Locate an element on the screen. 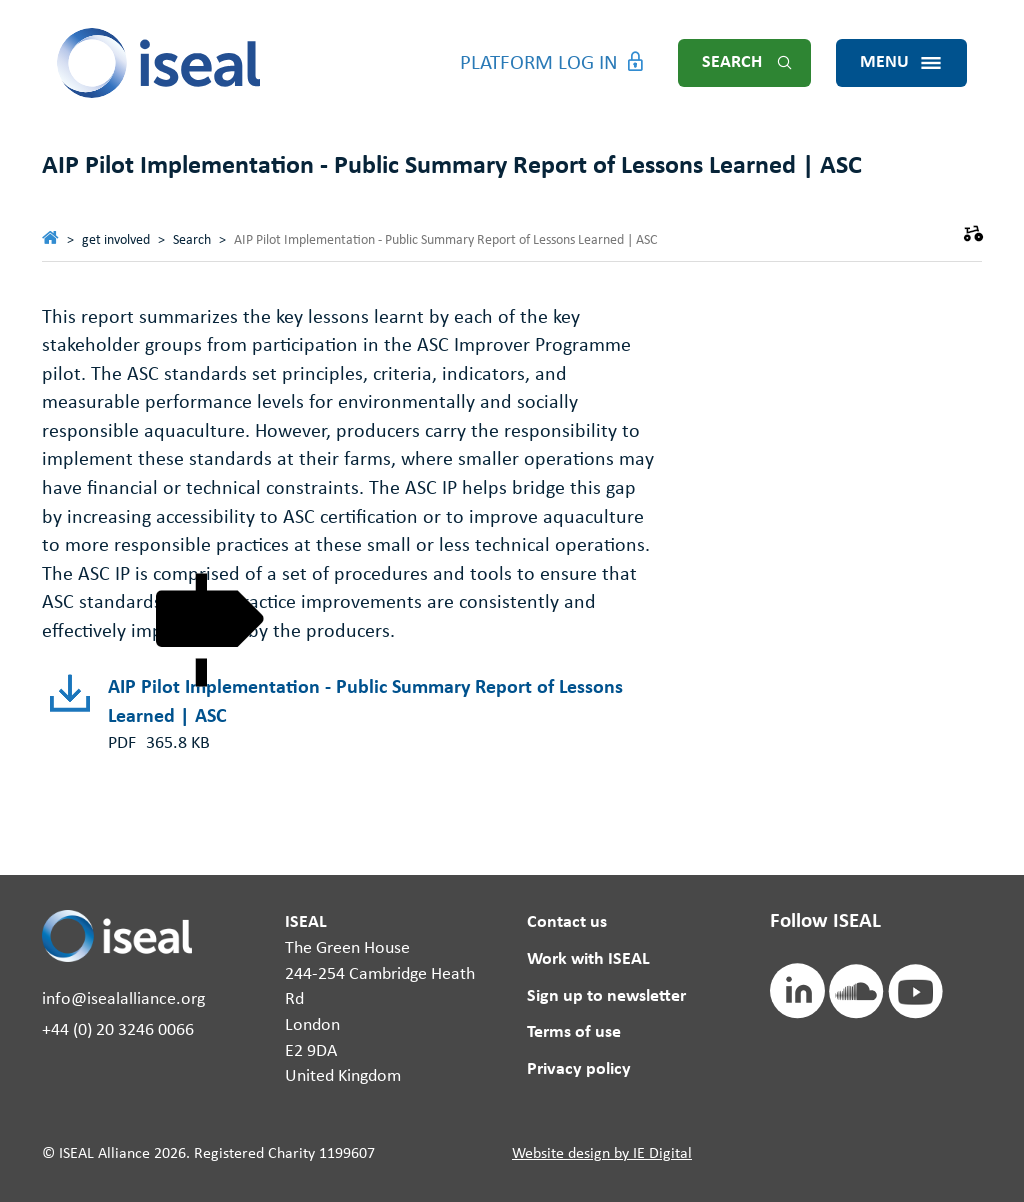  view nearby bike rental stations is located at coordinates (973, 233).